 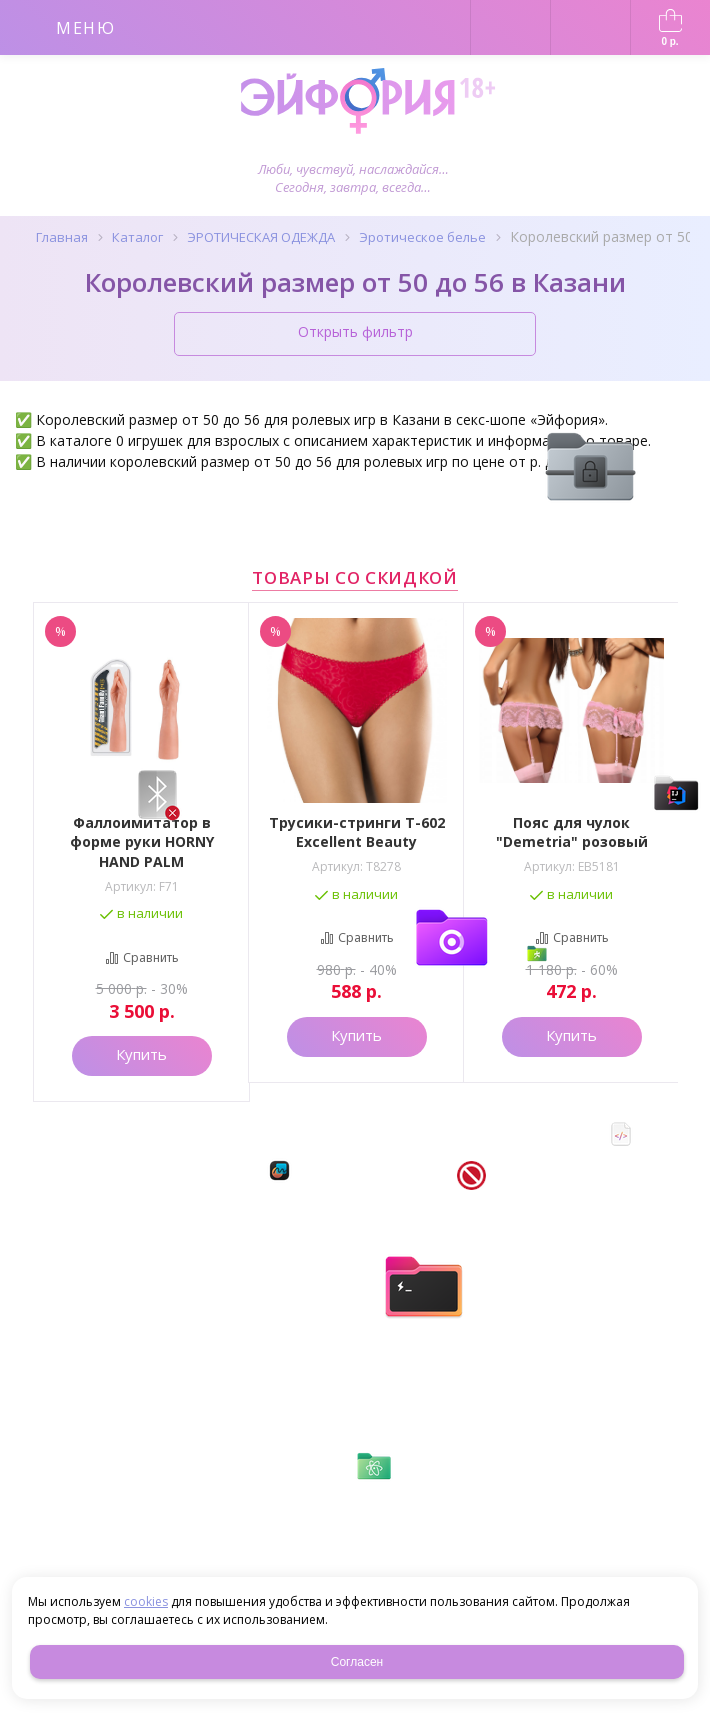 I want to click on cancel or abort current action, so click(x=471, y=1175).